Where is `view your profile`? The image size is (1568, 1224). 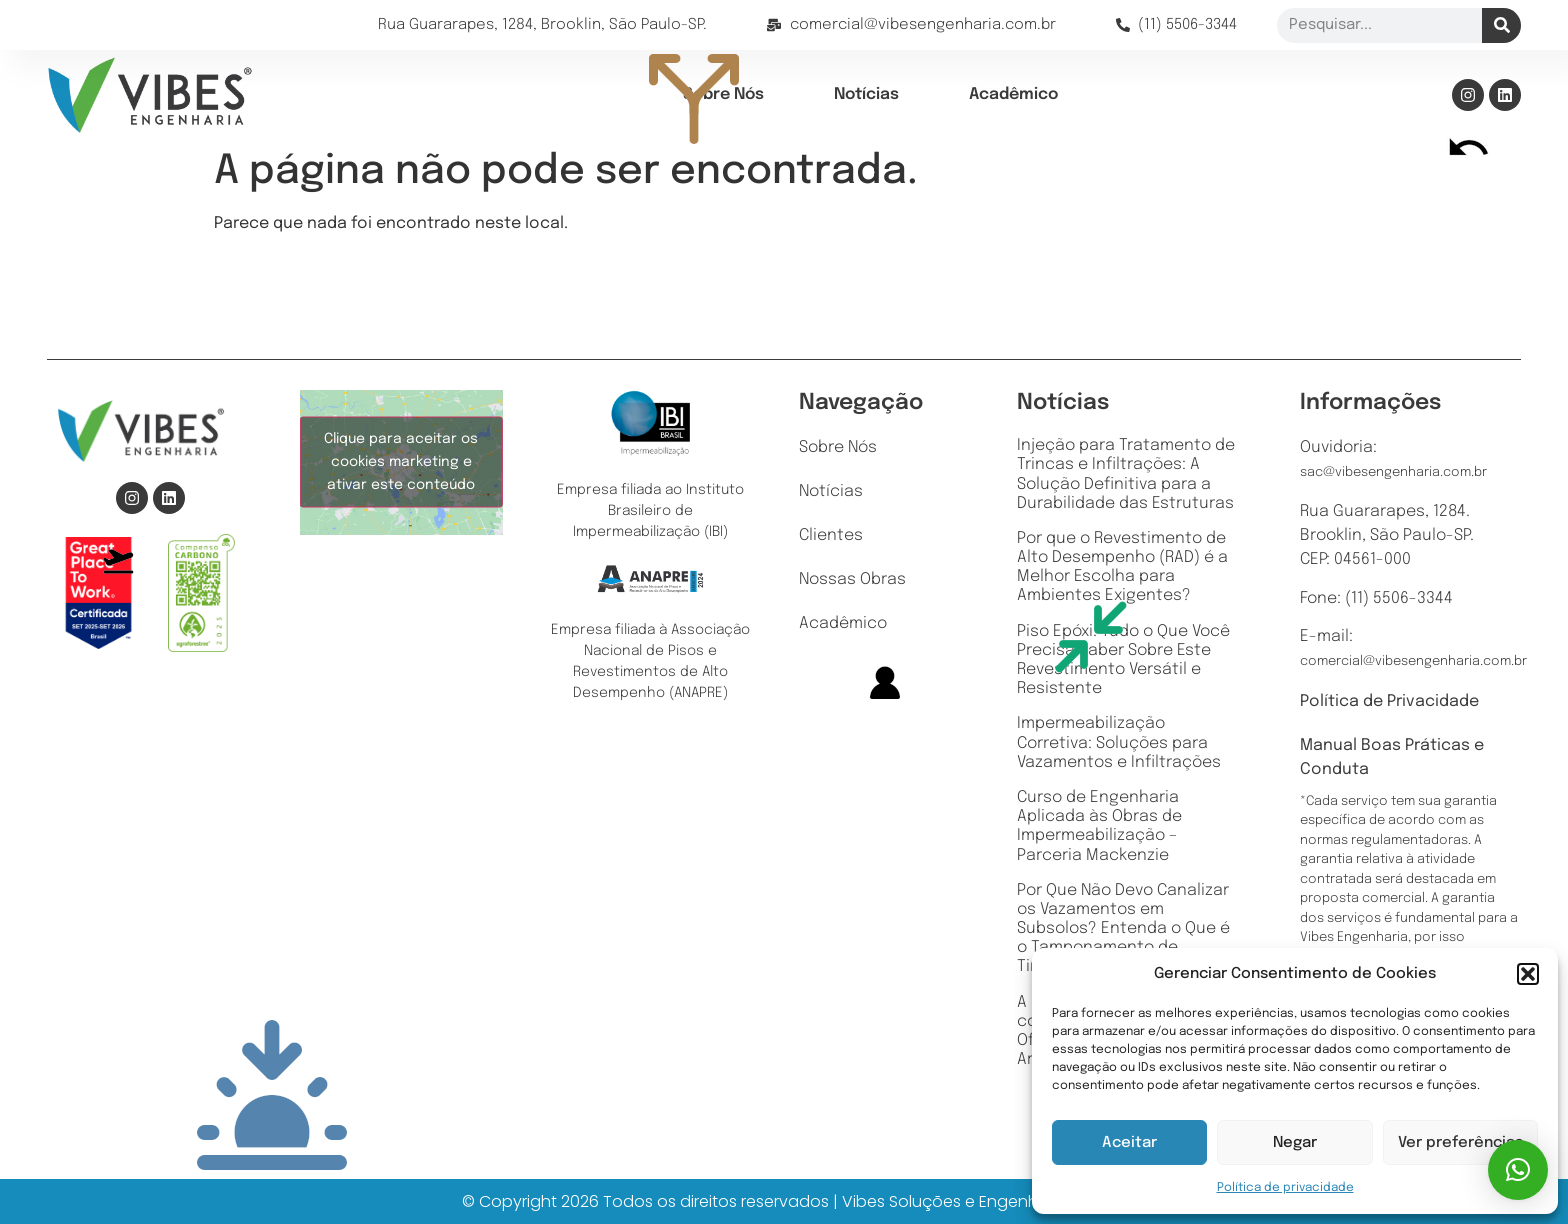 view your profile is located at coordinates (885, 684).